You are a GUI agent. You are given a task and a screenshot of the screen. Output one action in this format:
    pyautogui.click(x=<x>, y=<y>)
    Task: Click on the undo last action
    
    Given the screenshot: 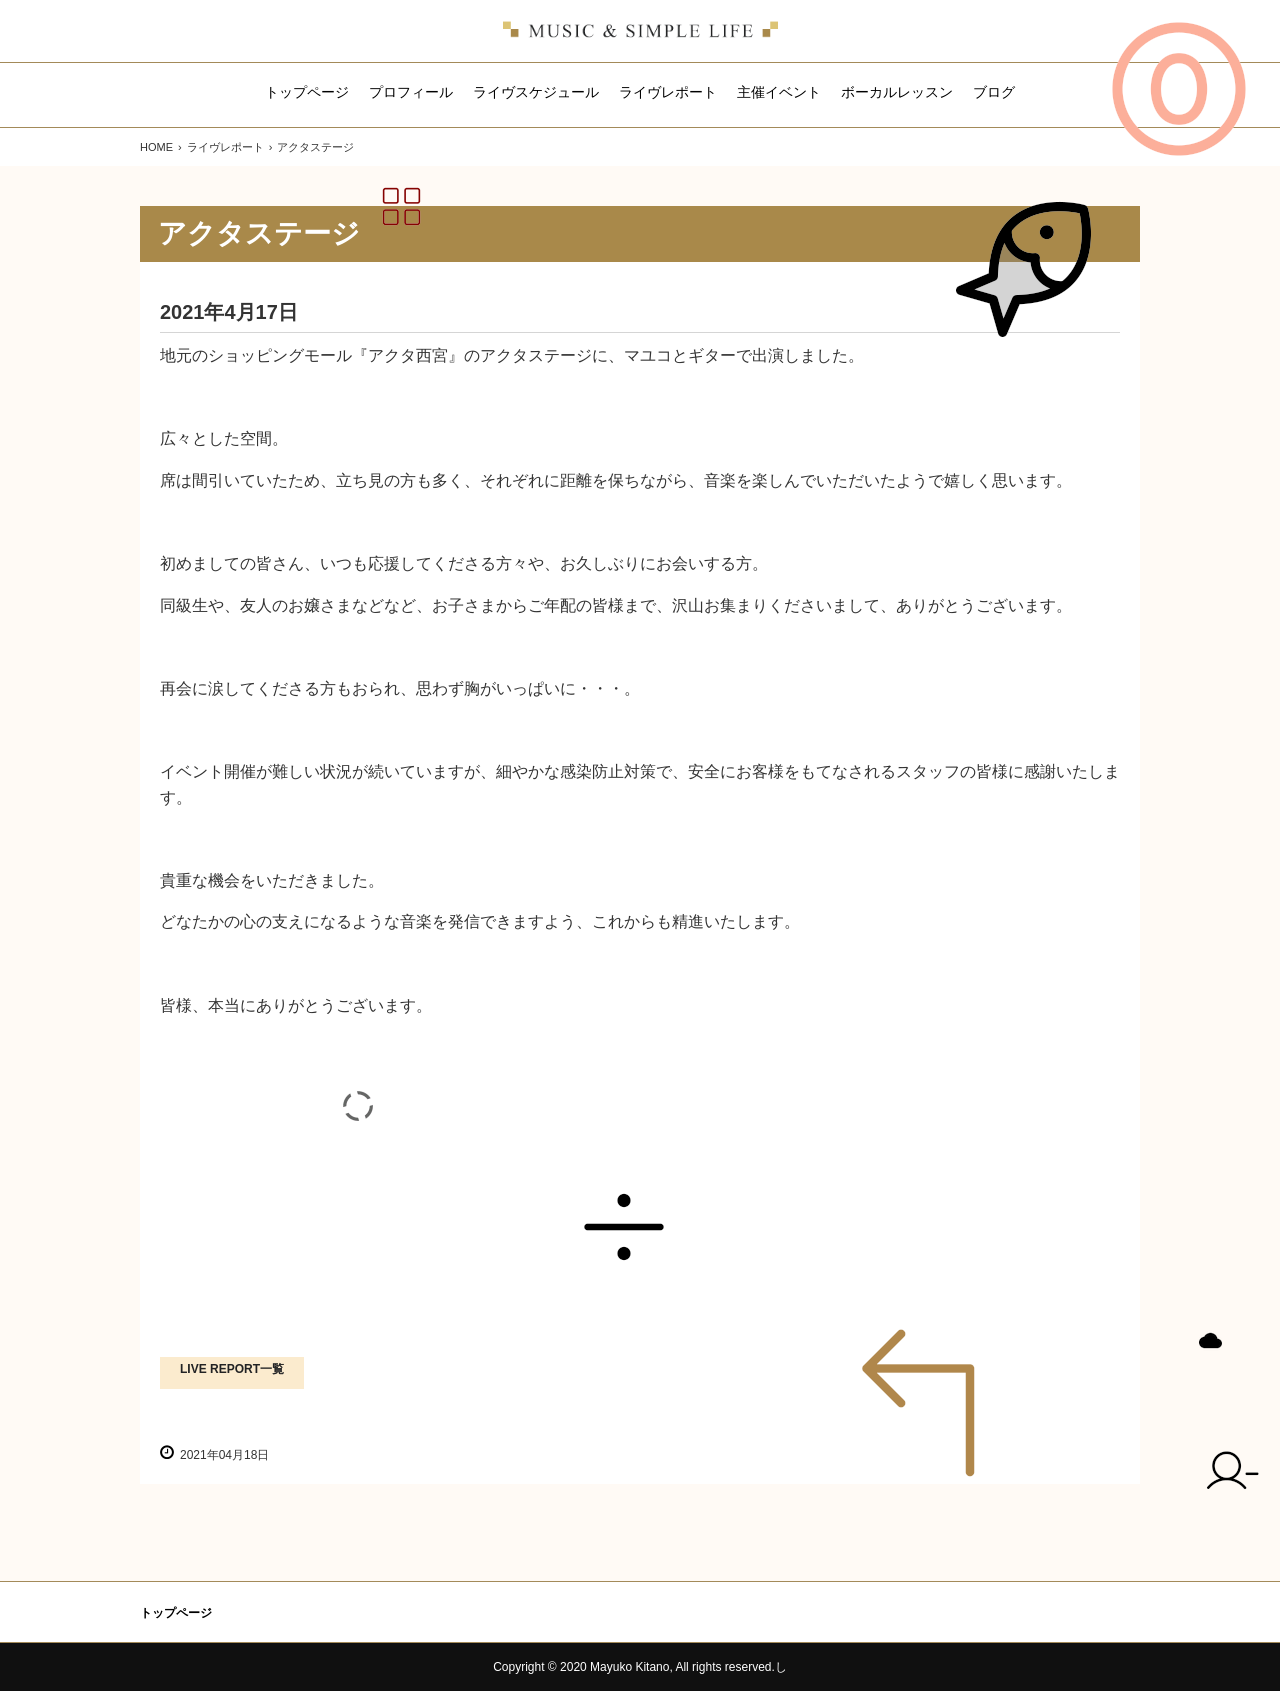 What is the action you would take?
    pyautogui.click(x=924, y=1403)
    